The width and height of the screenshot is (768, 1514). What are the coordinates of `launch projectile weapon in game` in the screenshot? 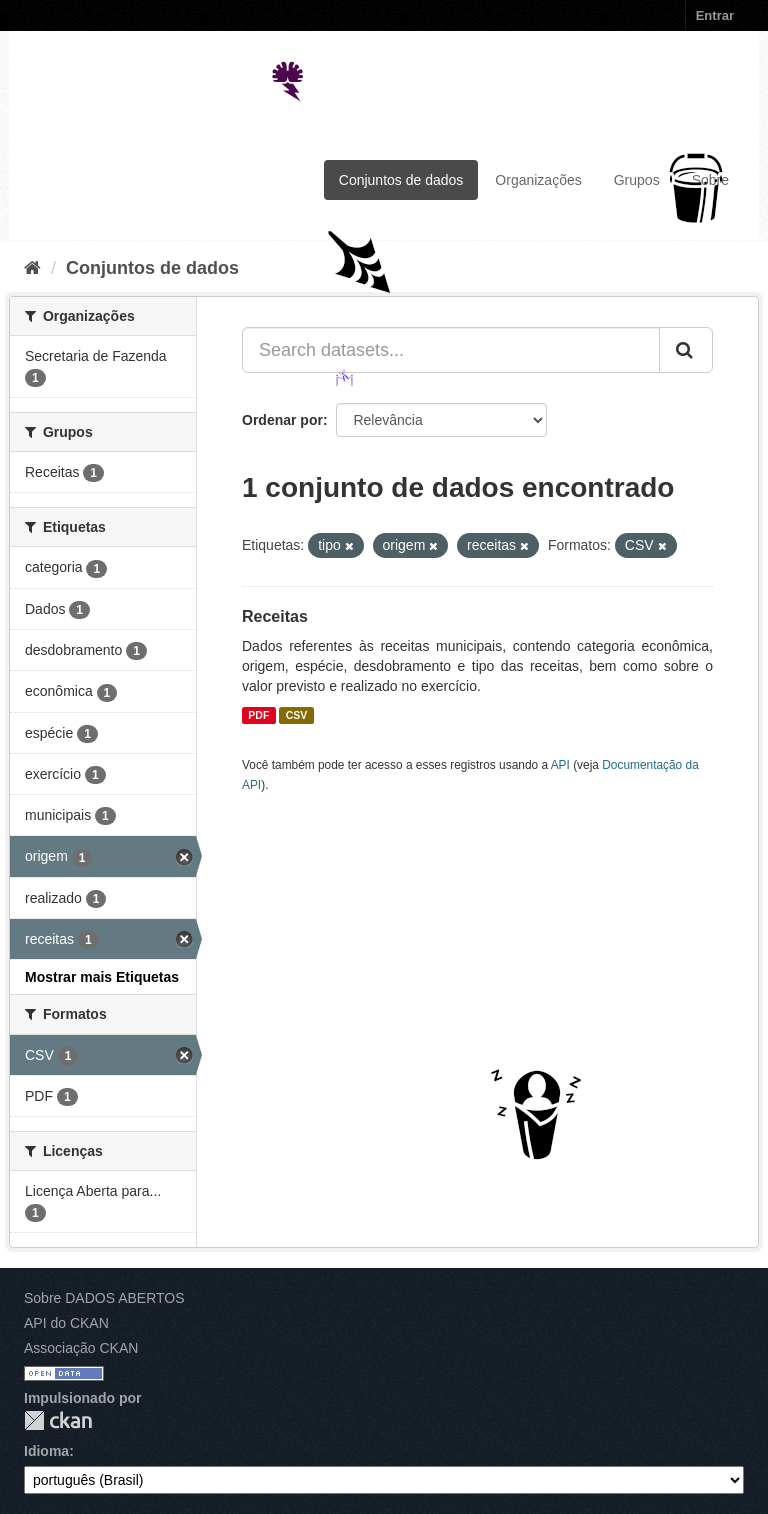 It's located at (359, 262).